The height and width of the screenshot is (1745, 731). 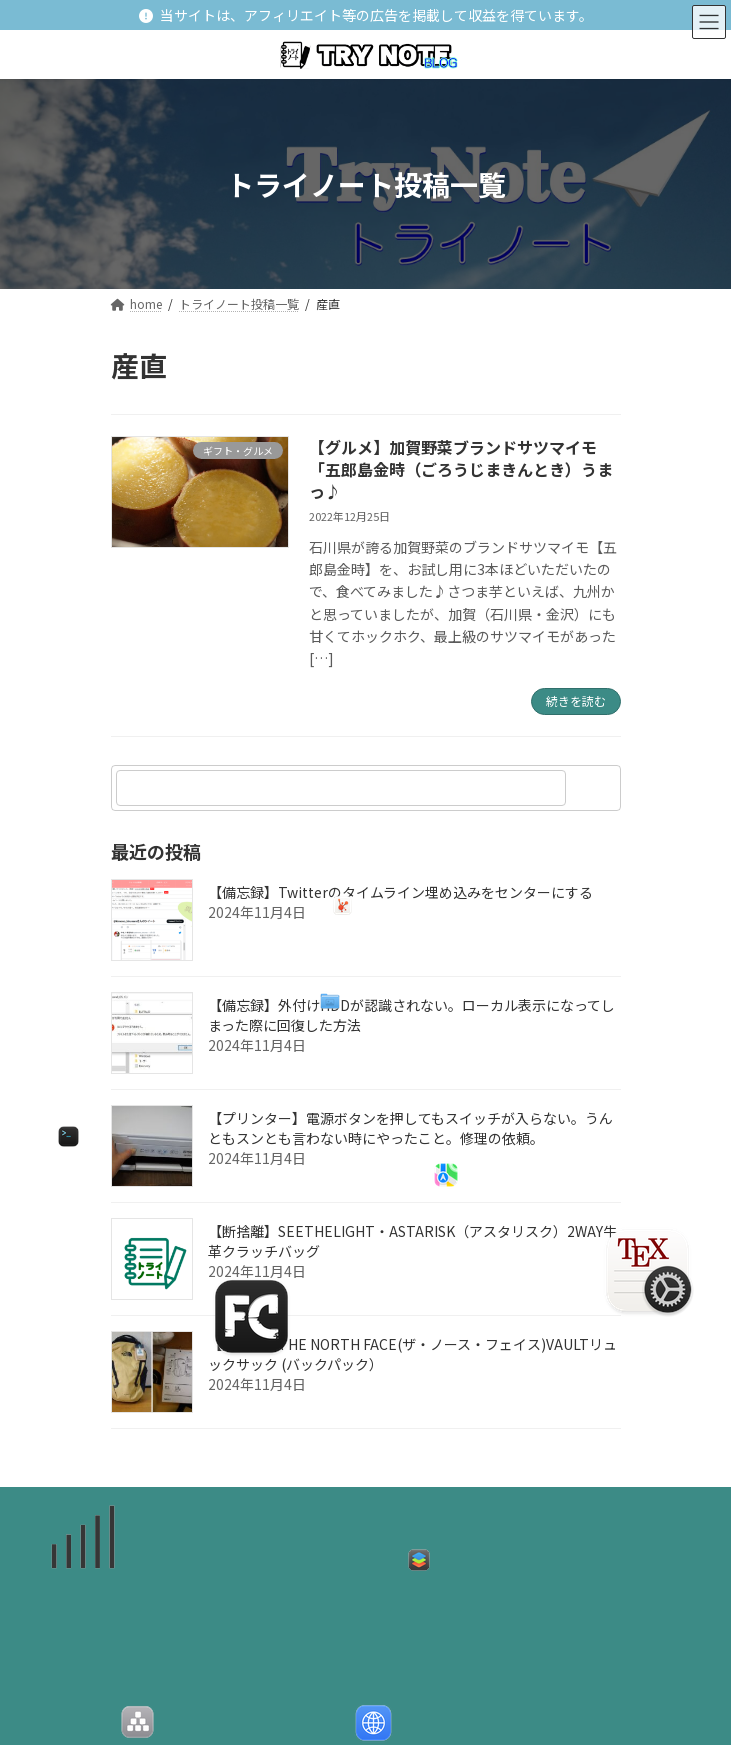 What do you see at coordinates (85, 1534) in the screenshot?
I see `mobile network signal strength indicator` at bounding box center [85, 1534].